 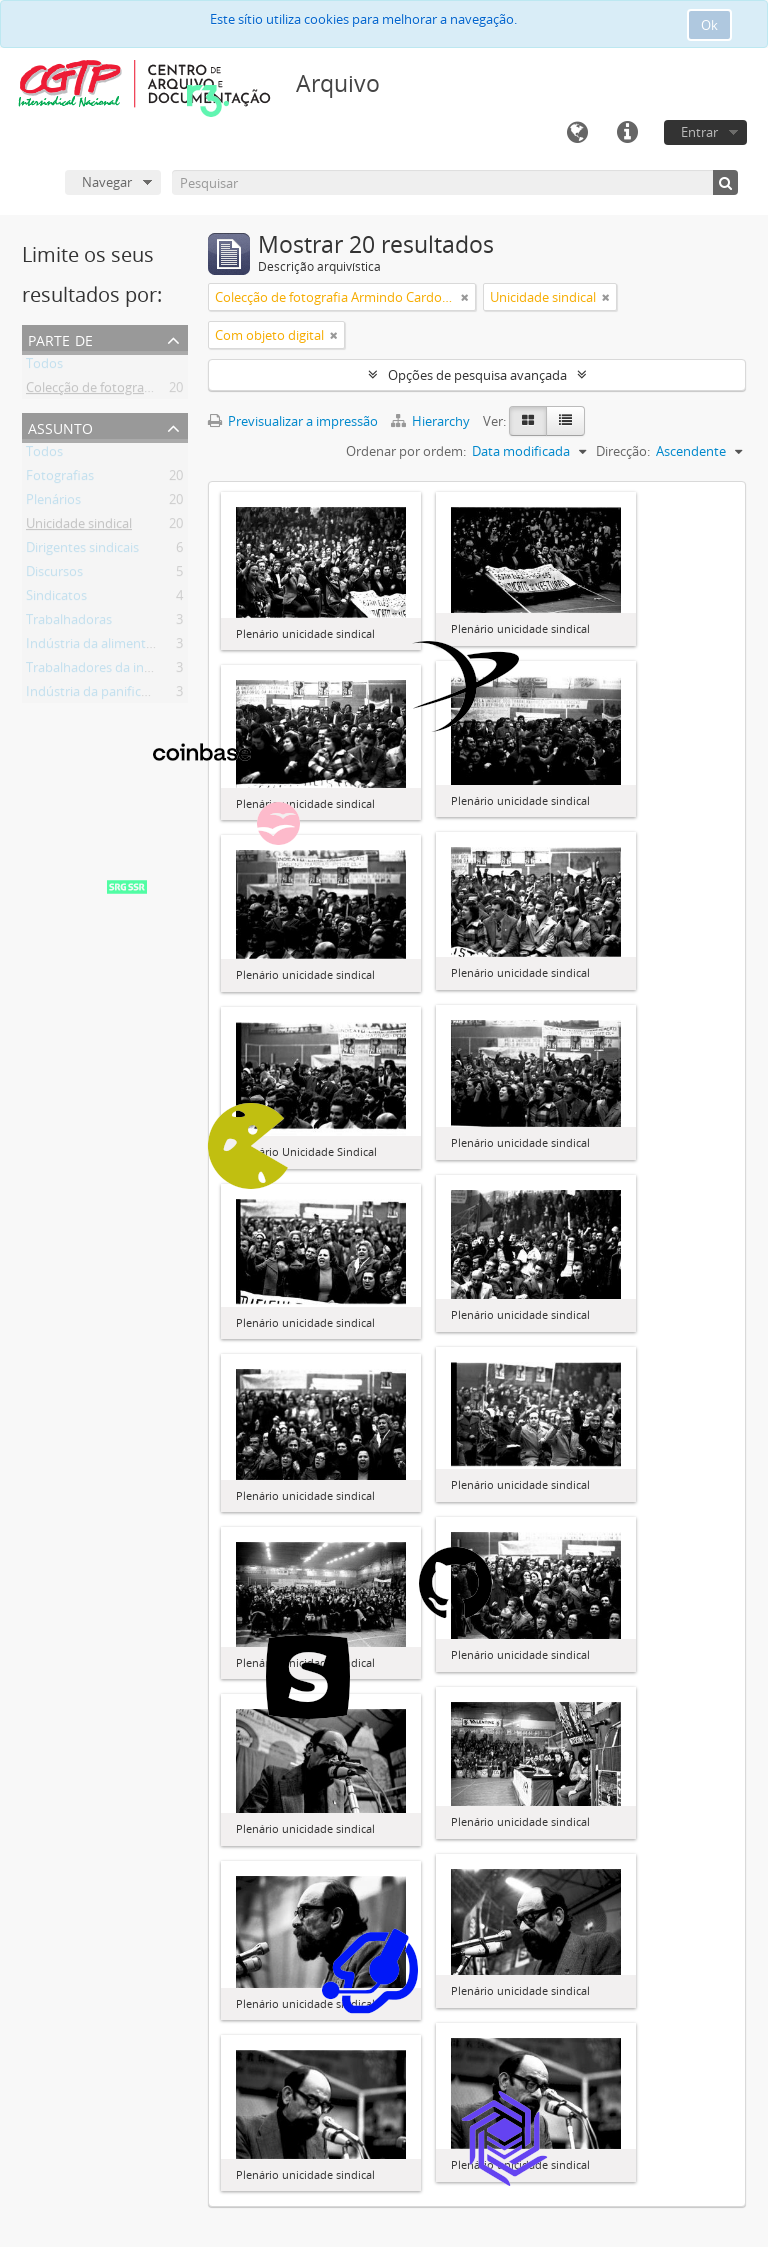 What do you see at coordinates (278, 823) in the screenshot?
I see `open apache openoffice application` at bounding box center [278, 823].